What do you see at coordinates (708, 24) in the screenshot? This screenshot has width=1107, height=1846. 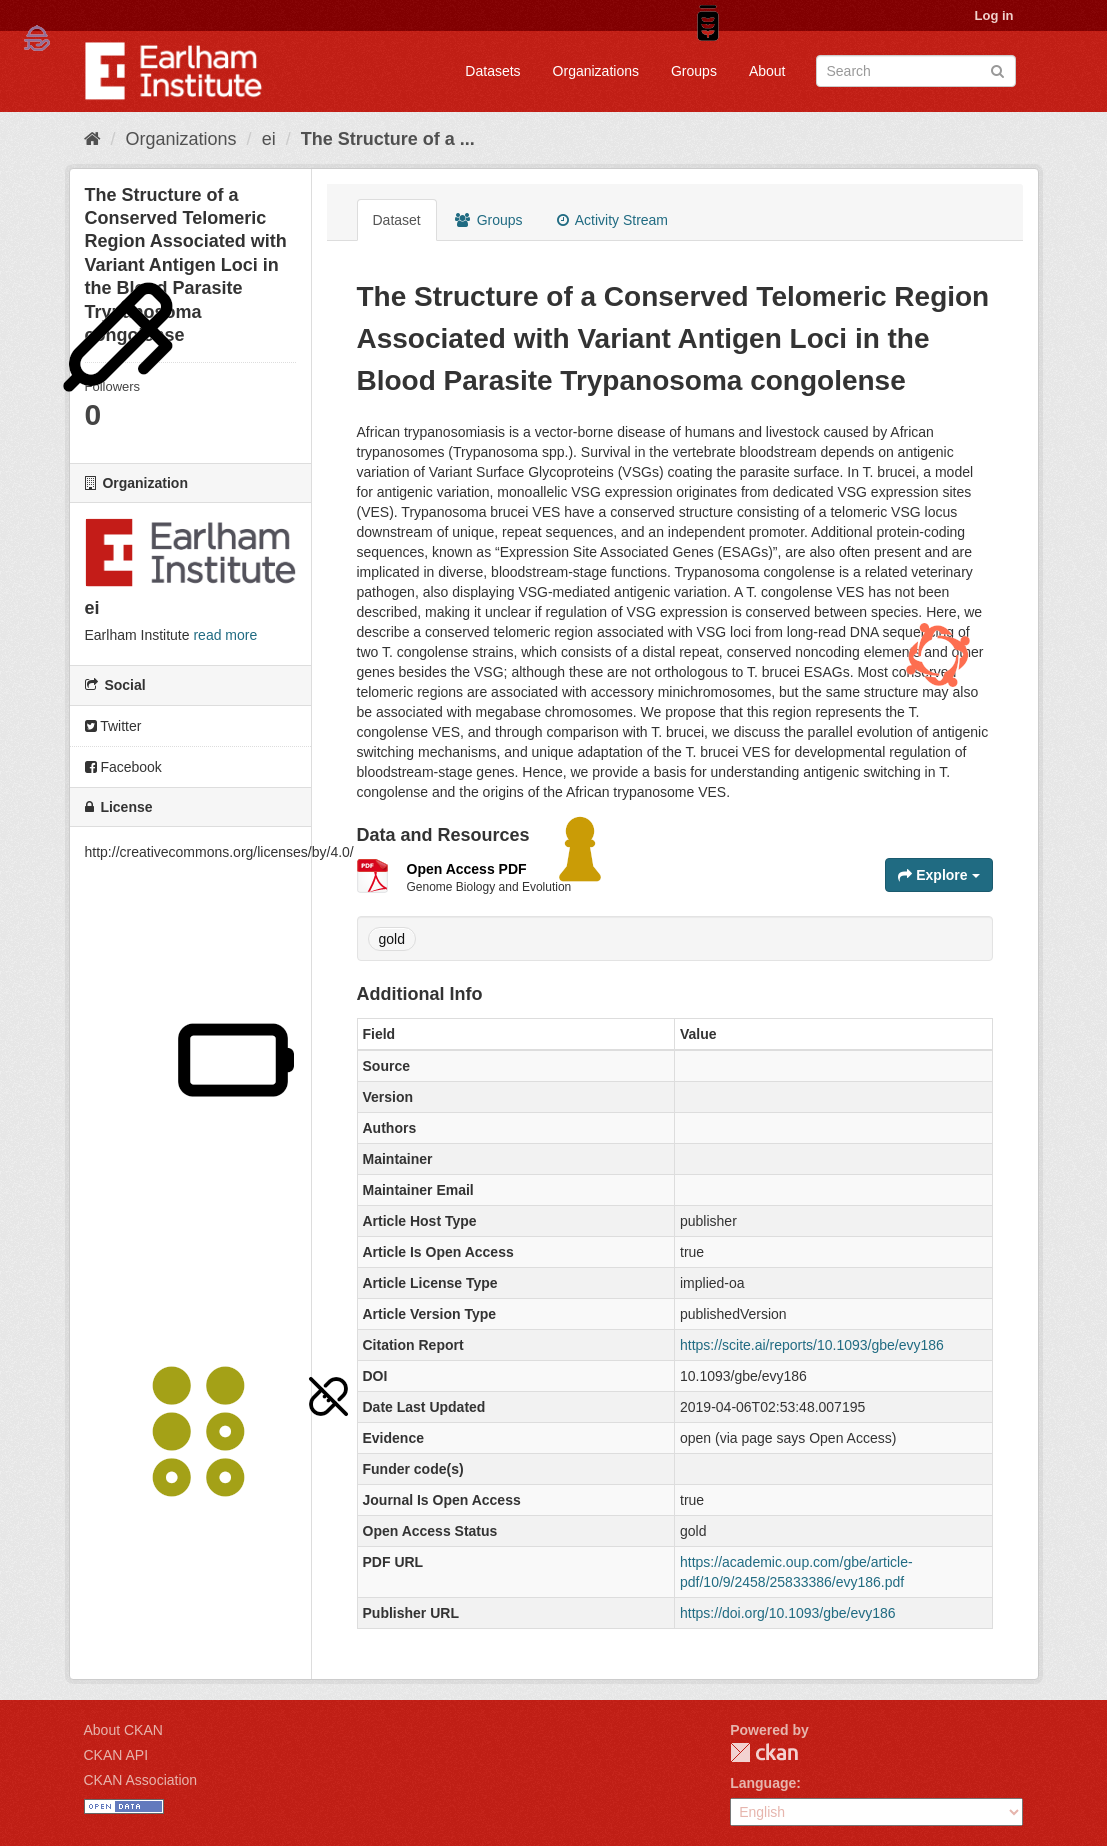 I see `view stored grain or wheat inventory` at bounding box center [708, 24].